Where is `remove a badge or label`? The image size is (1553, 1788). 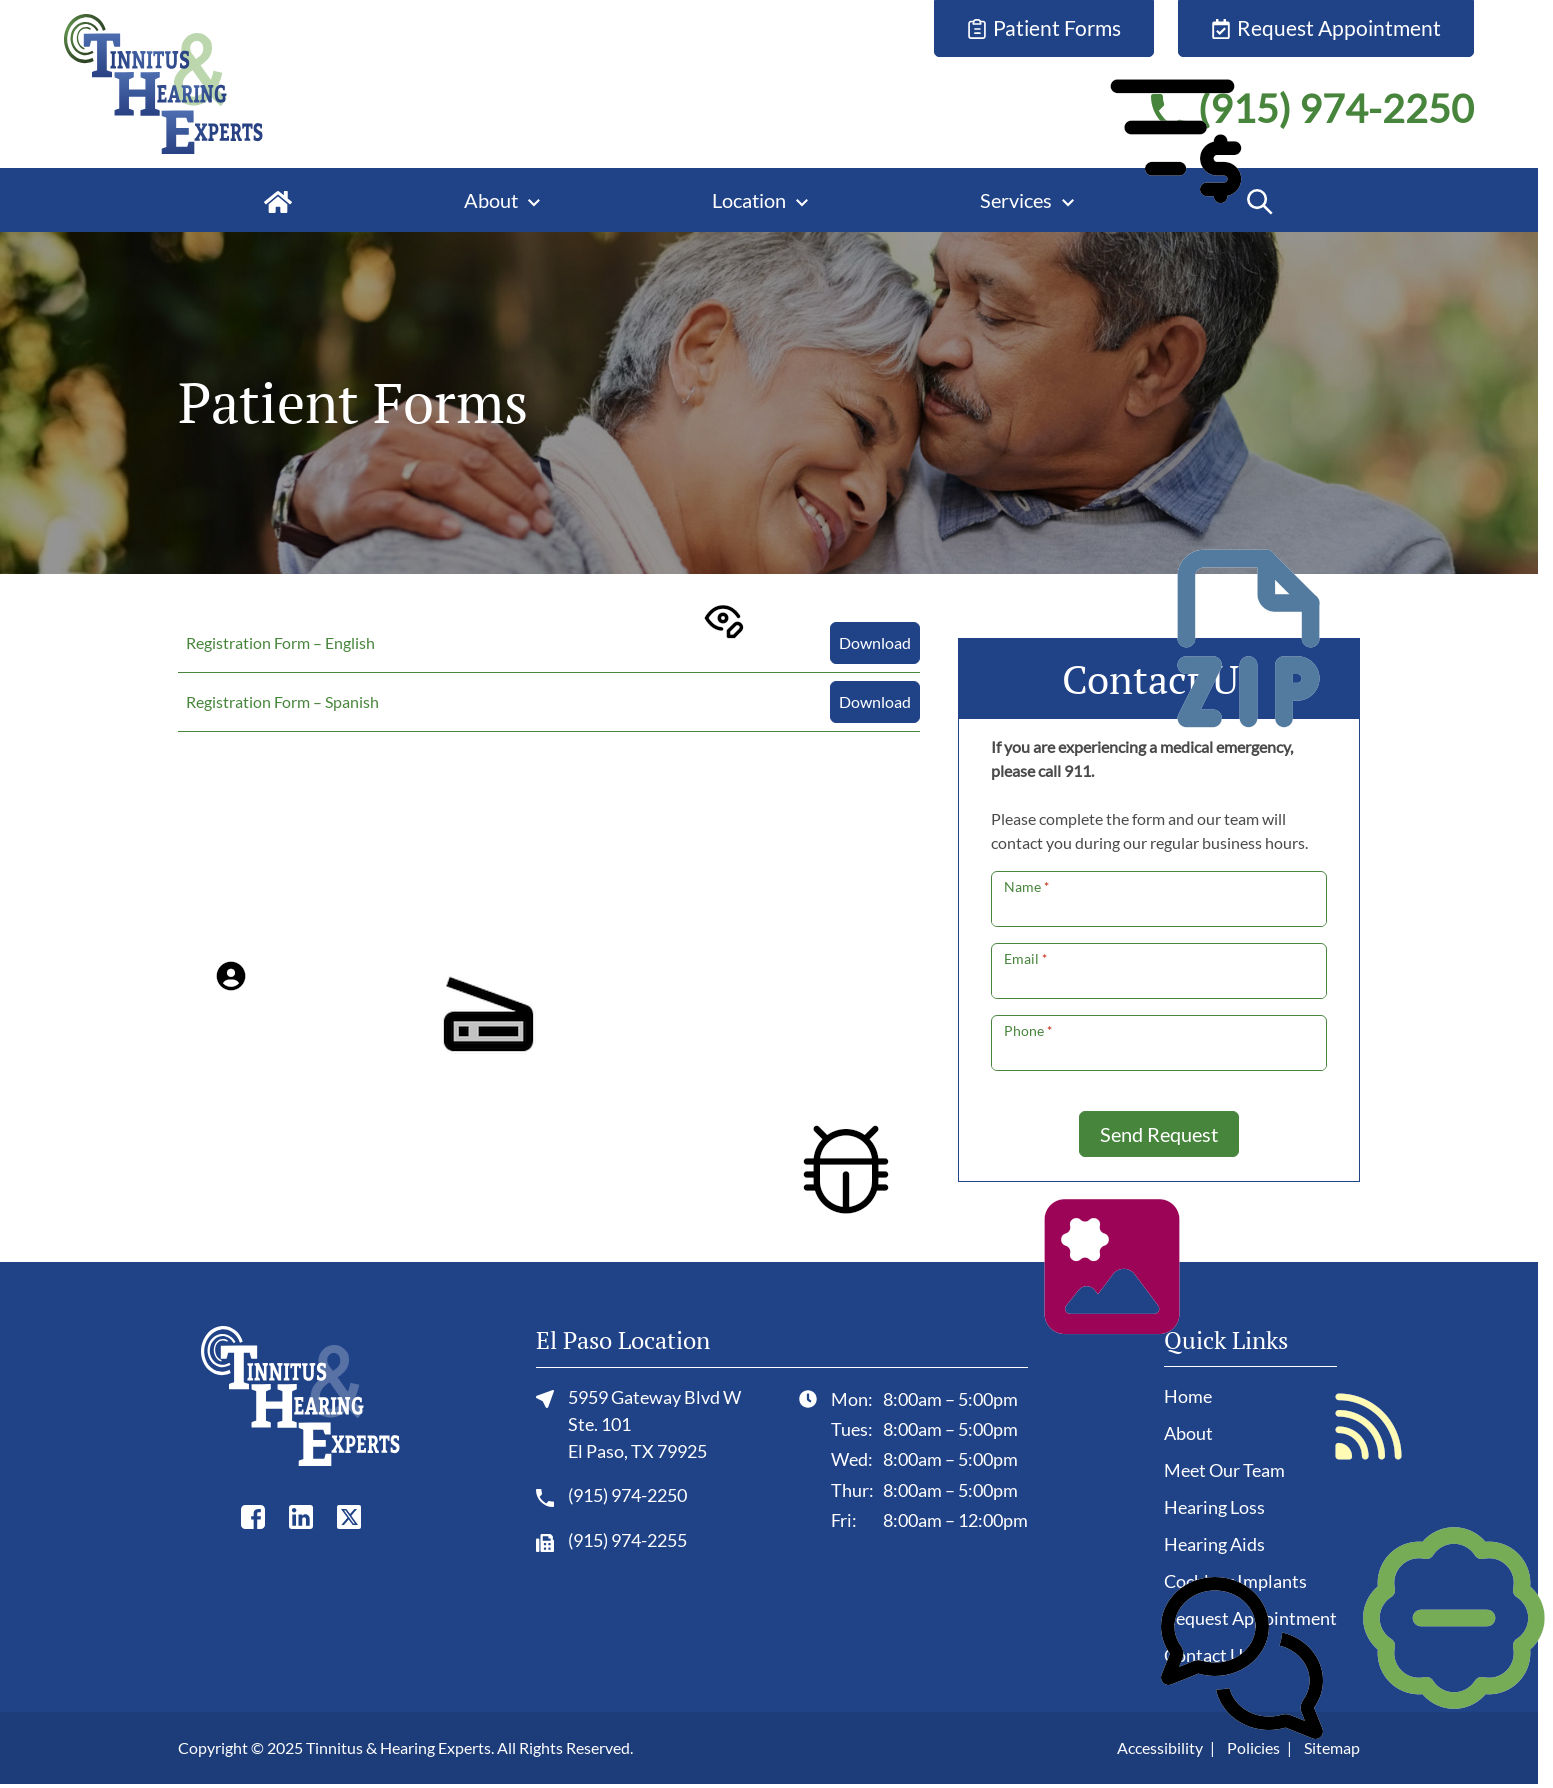 remove a badge or label is located at coordinates (1454, 1618).